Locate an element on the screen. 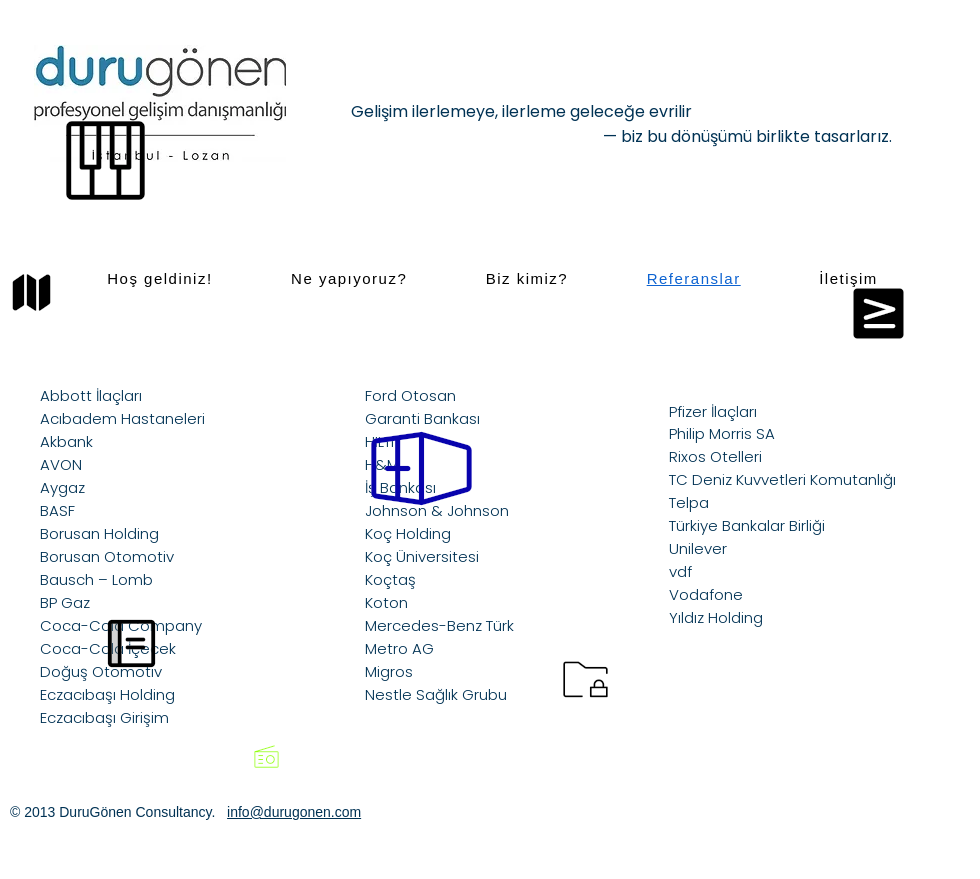  greater than or equal to mathematical operator is located at coordinates (878, 313).